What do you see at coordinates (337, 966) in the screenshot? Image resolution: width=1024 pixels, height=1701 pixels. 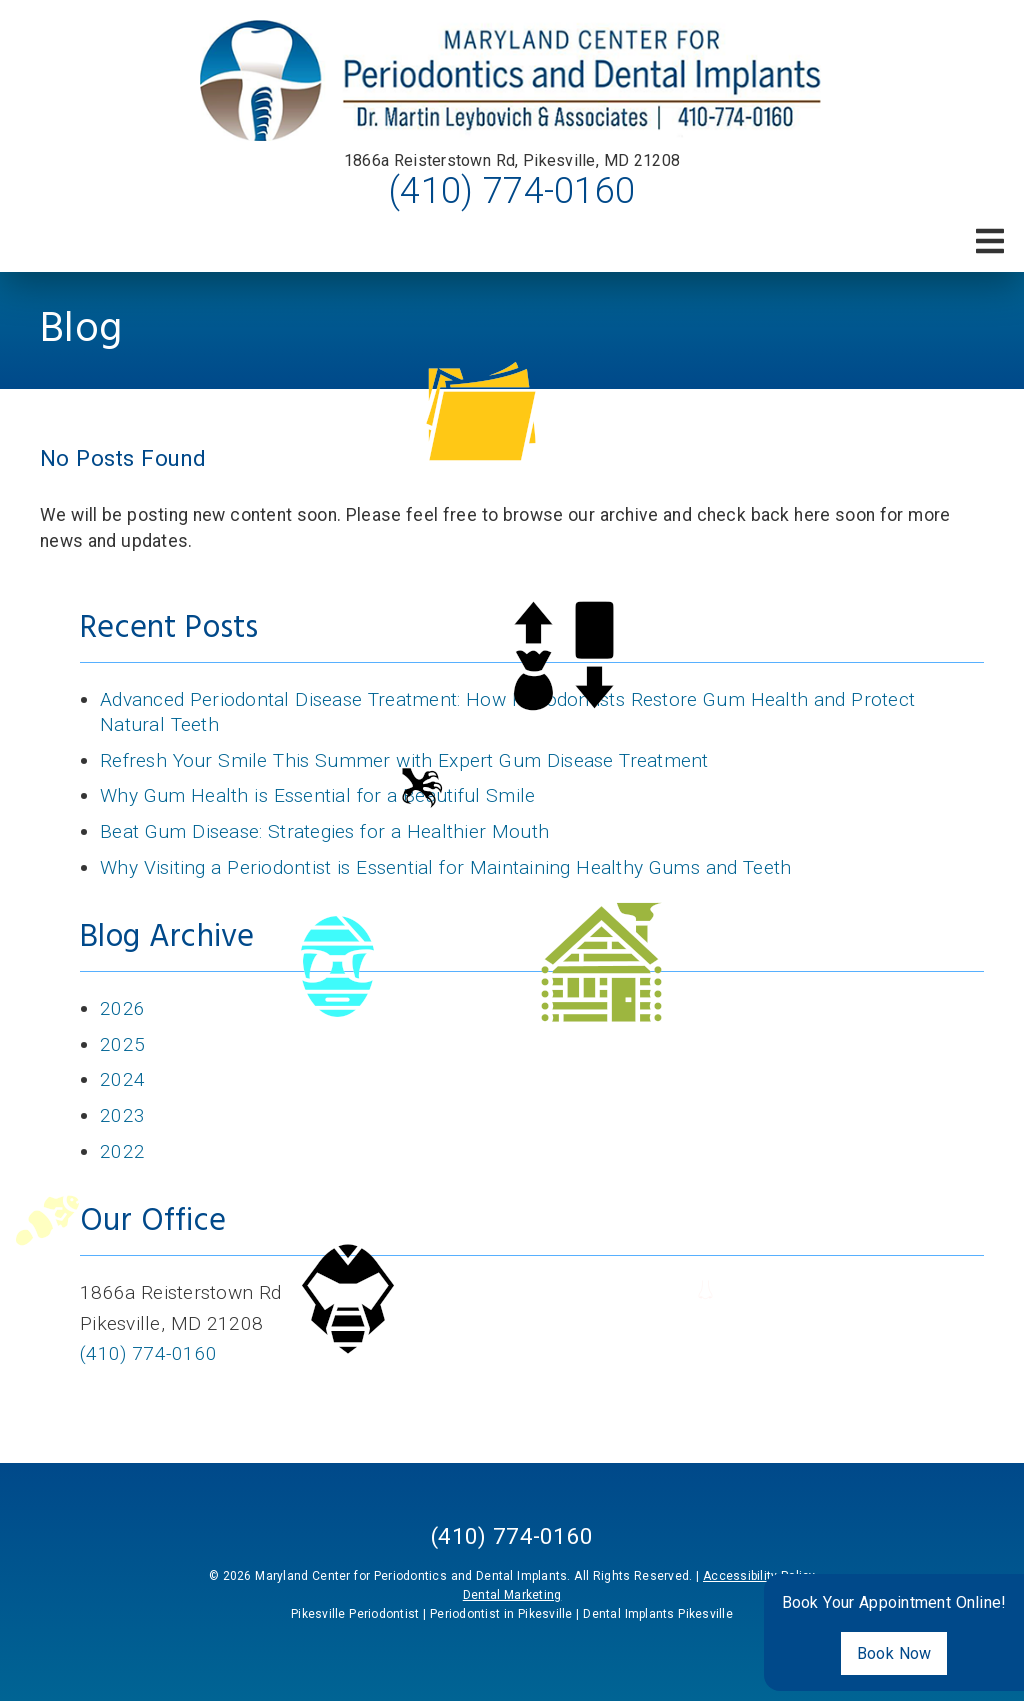 I see `toggle invisibility or stealth mode` at bounding box center [337, 966].